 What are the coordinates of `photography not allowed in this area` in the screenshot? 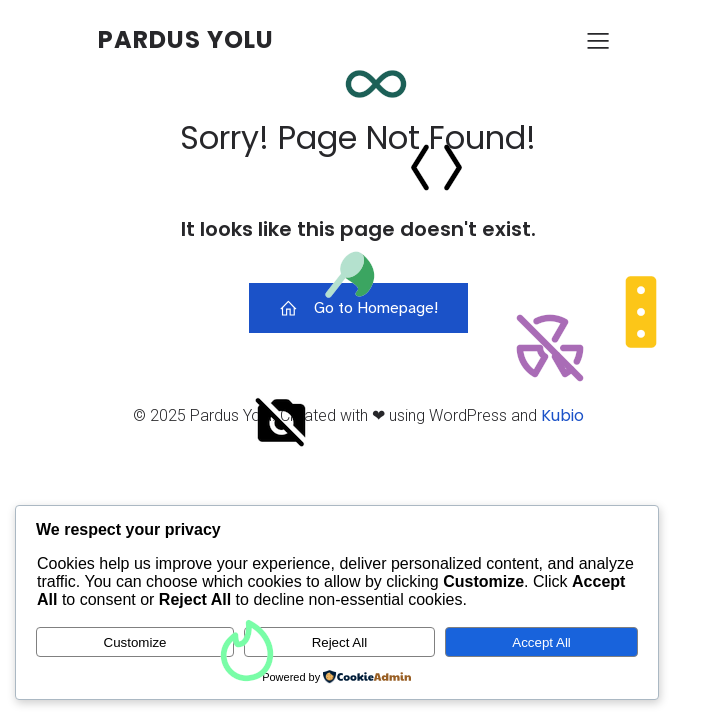 It's located at (281, 420).